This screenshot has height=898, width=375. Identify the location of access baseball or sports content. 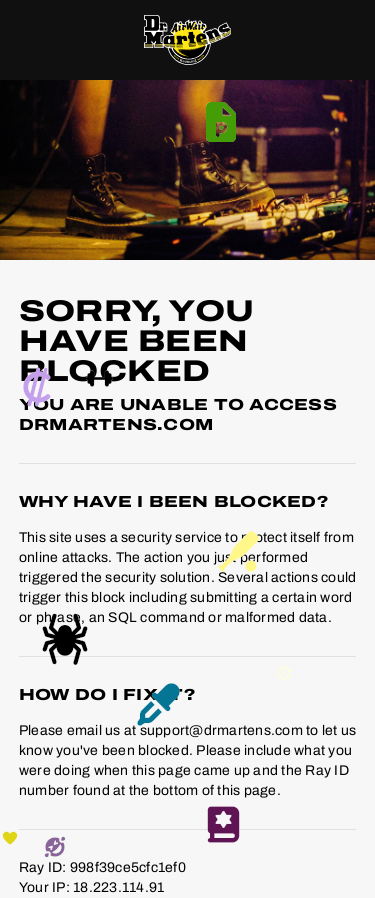
(238, 551).